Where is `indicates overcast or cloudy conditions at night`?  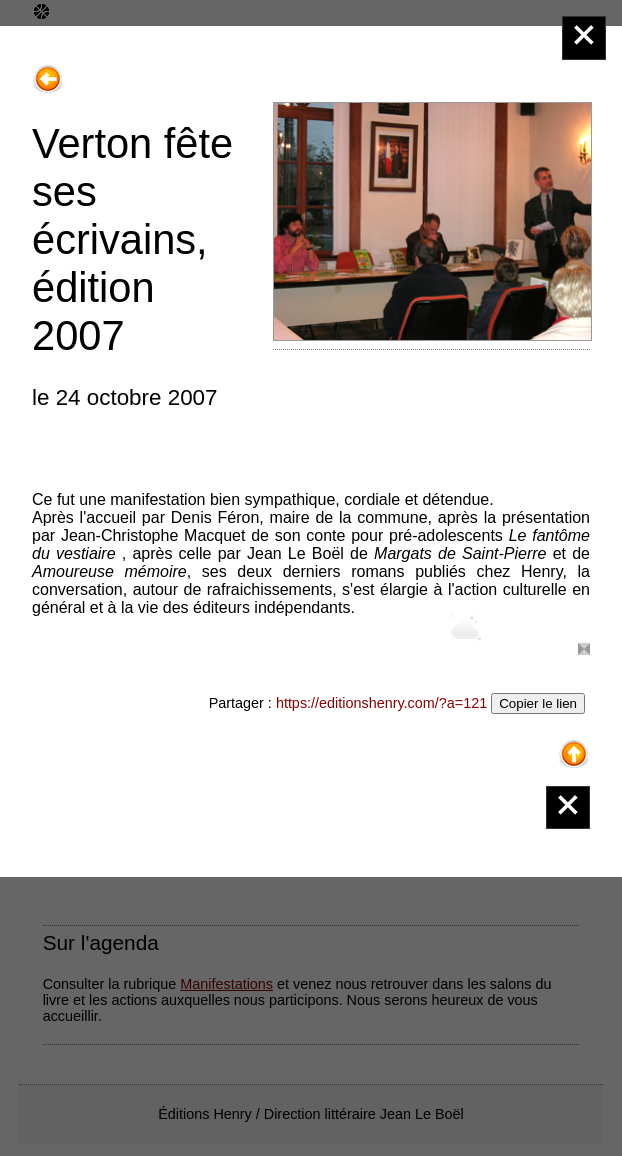 indicates overcast or cloudy conditions at night is located at coordinates (466, 628).